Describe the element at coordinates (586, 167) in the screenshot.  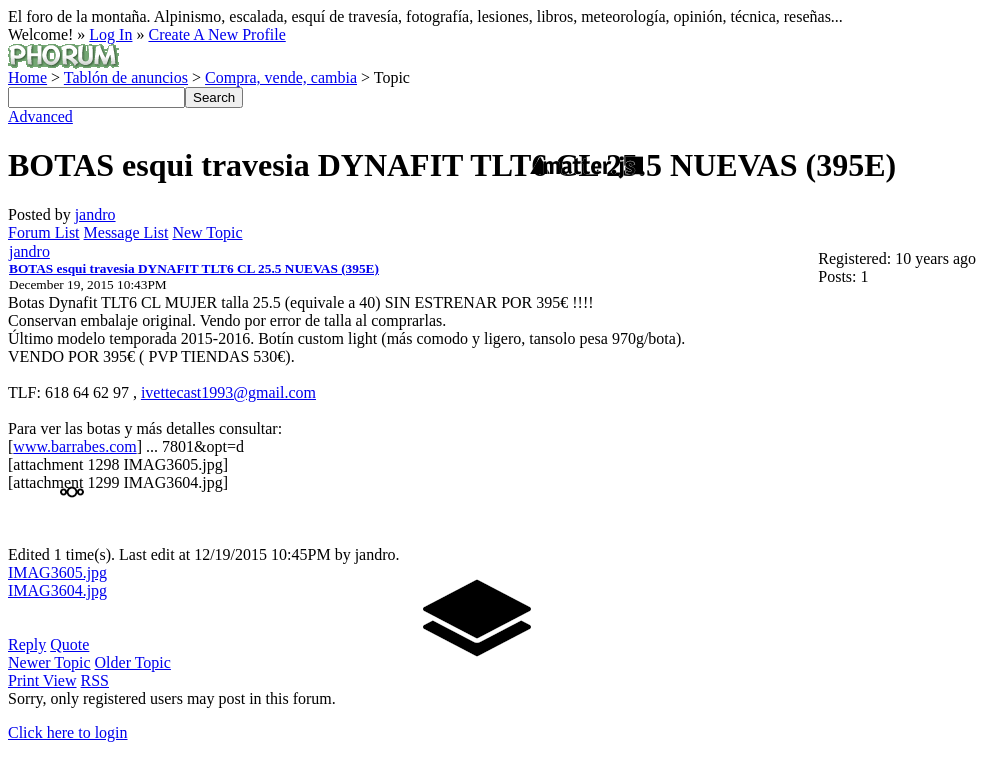
I see `matter.js physics engine library logo` at that location.